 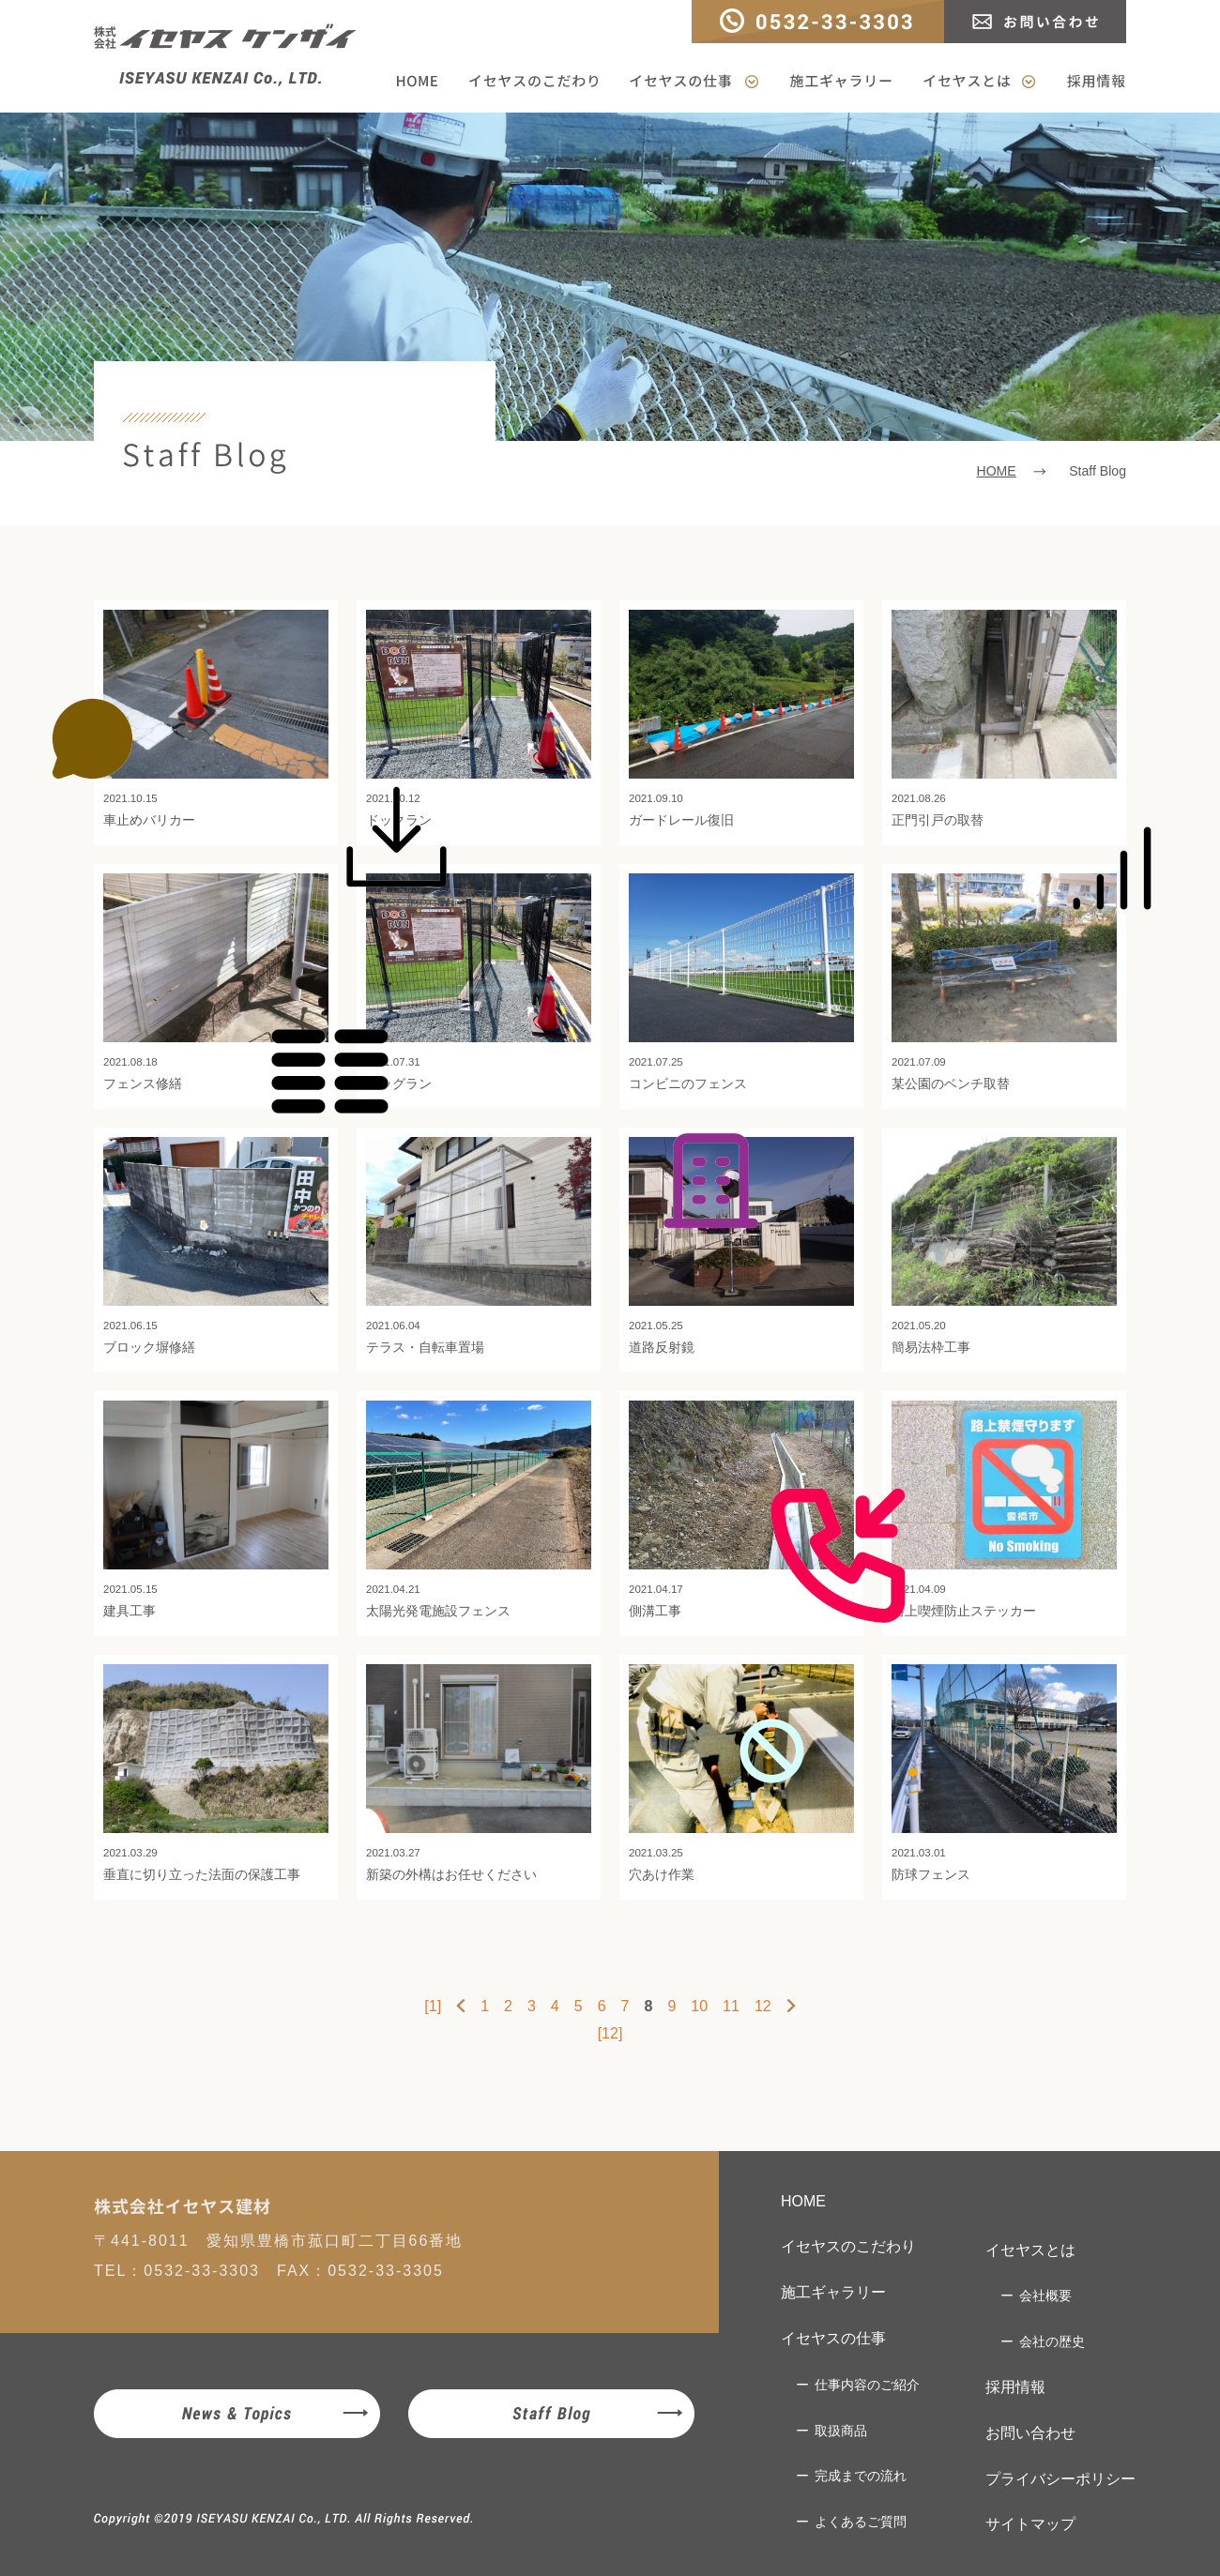 I want to click on switch to multi-column text layout, so click(x=329, y=1073).